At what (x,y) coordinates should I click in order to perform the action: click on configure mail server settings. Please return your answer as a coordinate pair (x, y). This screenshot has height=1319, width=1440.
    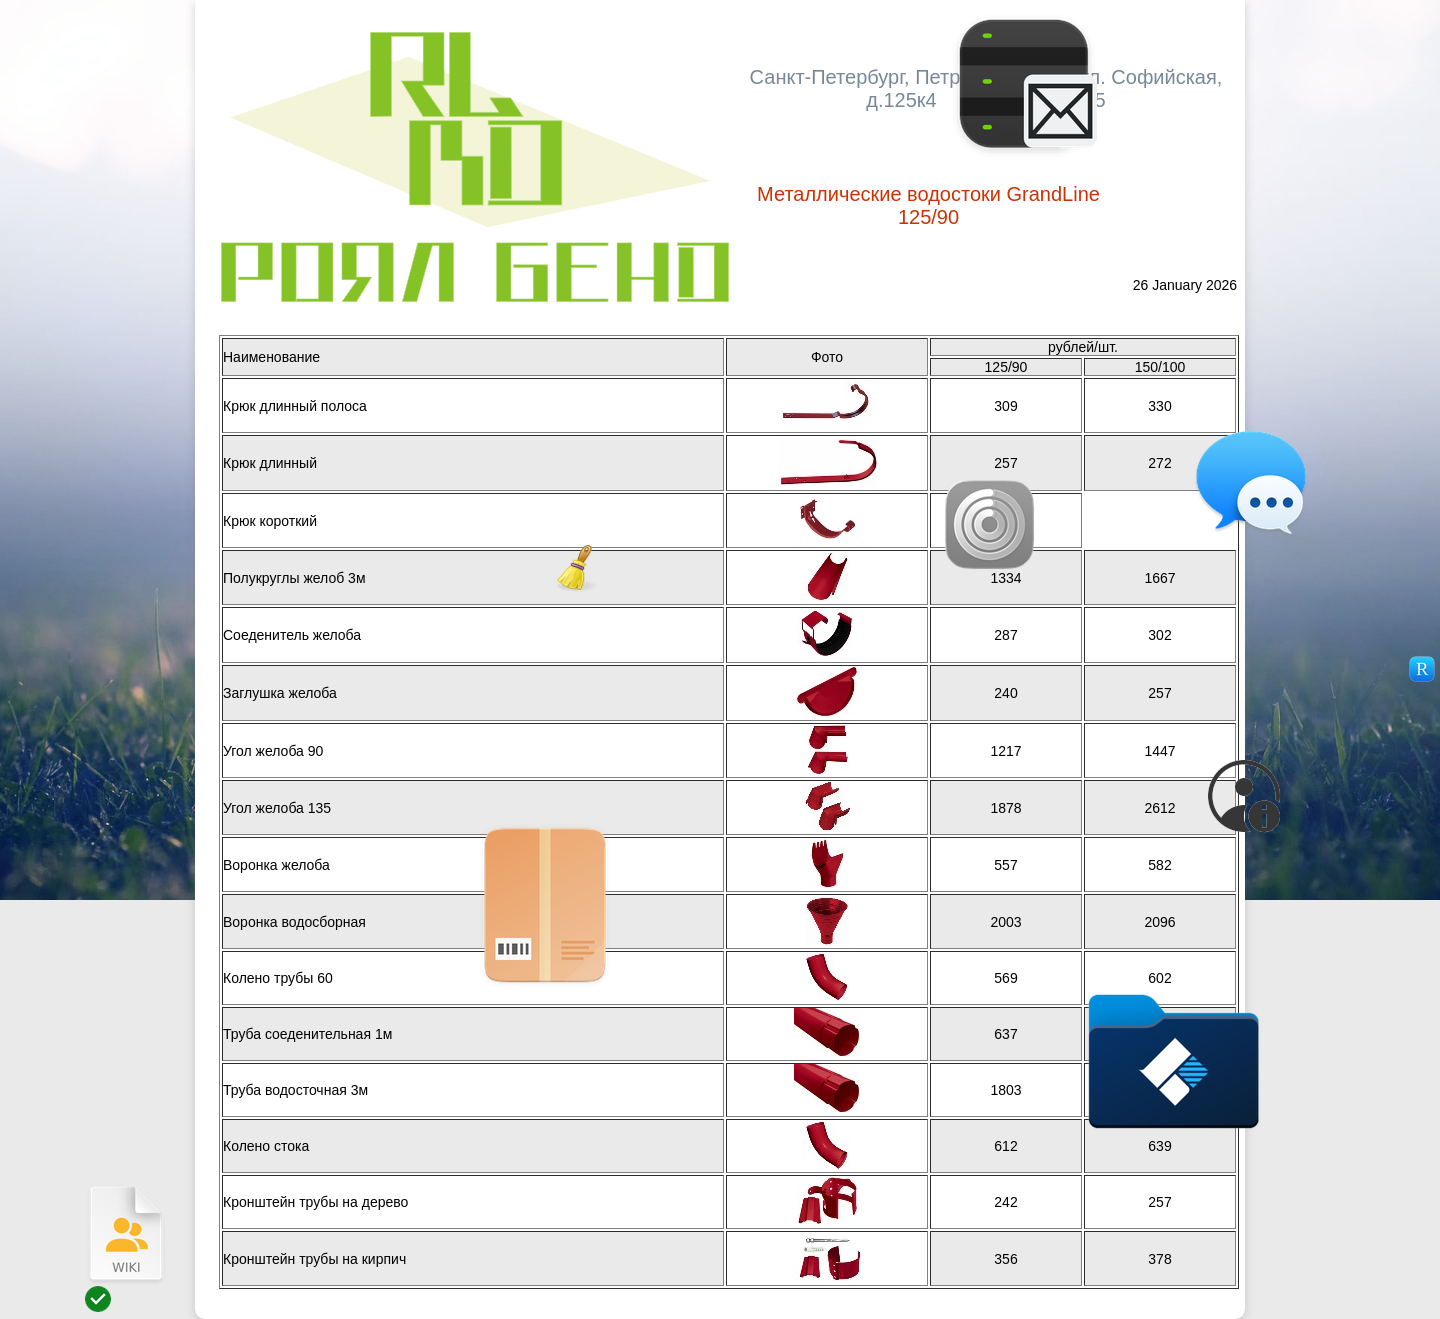
    Looking at the image, I should click on (1025, 86).